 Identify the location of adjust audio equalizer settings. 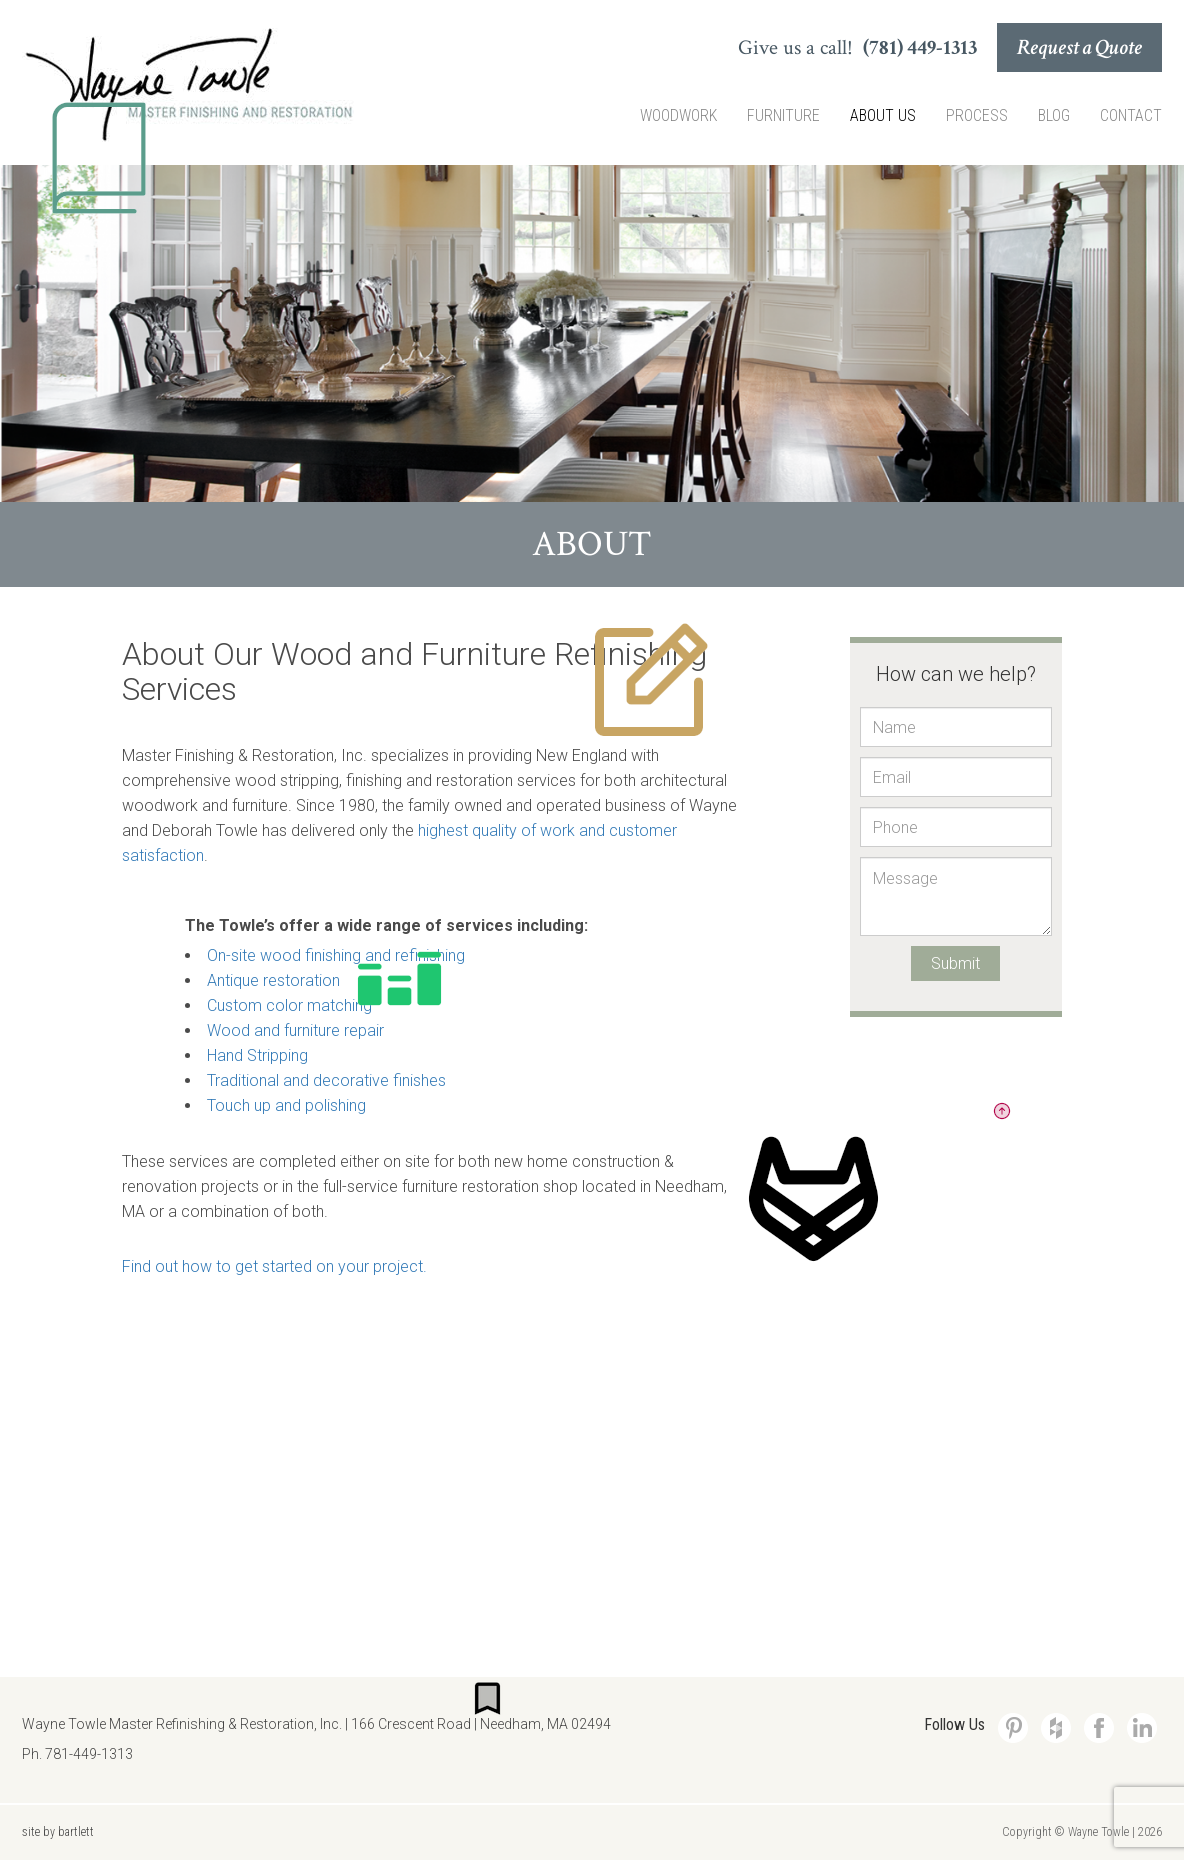
(399, 978).